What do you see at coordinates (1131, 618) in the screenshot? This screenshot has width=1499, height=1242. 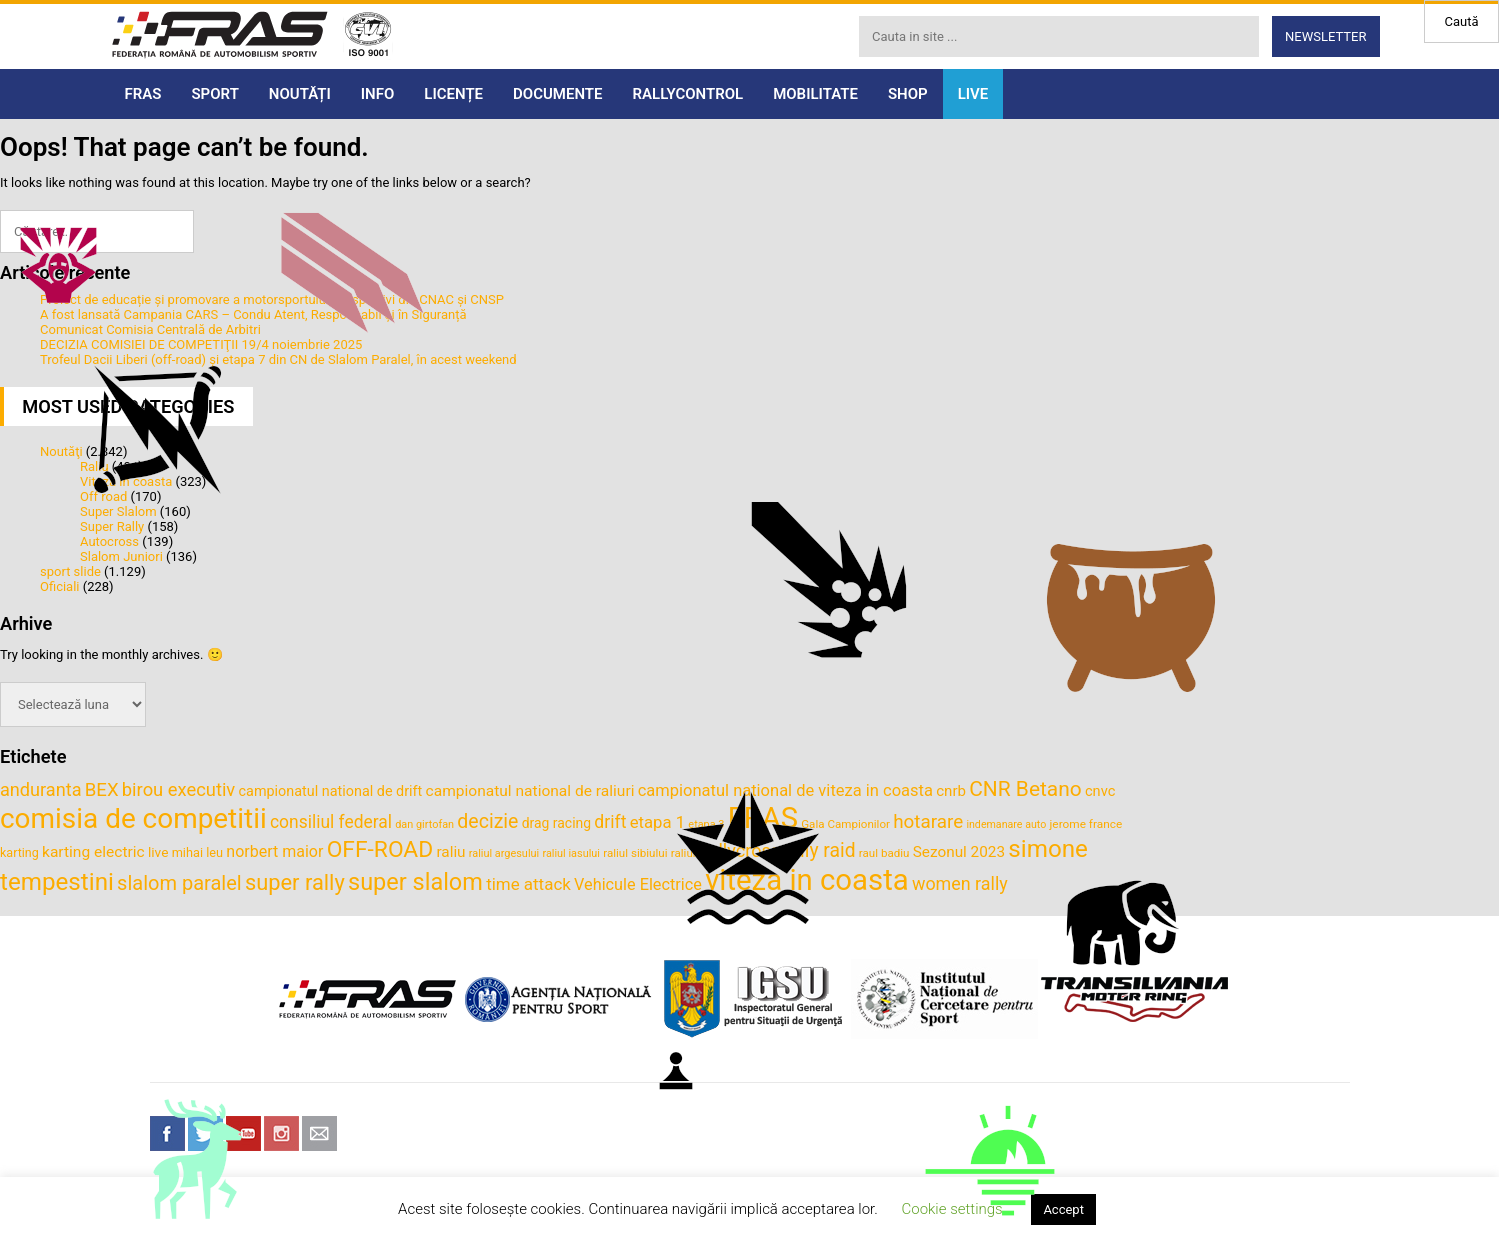 I see `access potion crafting or brewing menu` at bounding box center [1131, 618].